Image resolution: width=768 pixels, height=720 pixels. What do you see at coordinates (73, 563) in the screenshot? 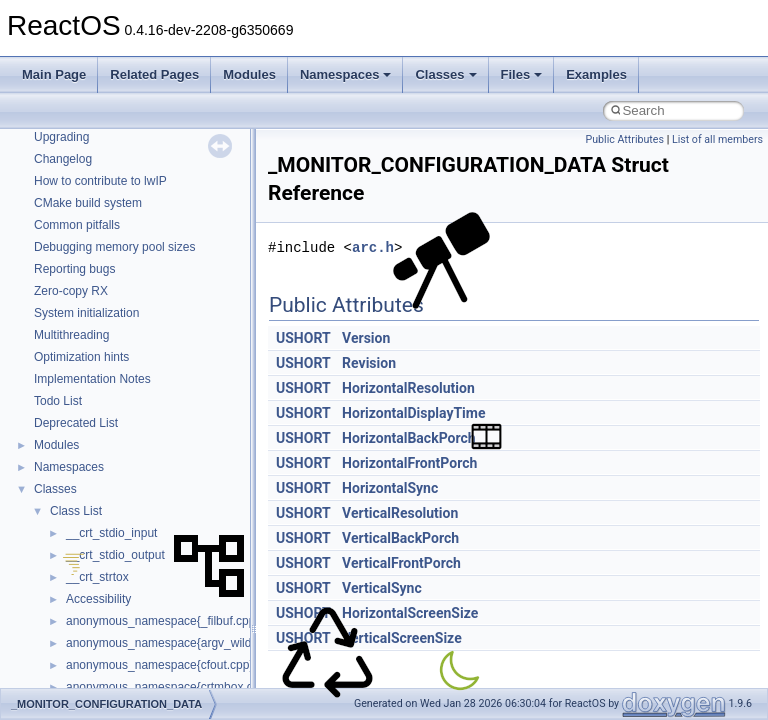
I see `indicates severe weather alert or tornado warning` at bounding box center [73, 563].